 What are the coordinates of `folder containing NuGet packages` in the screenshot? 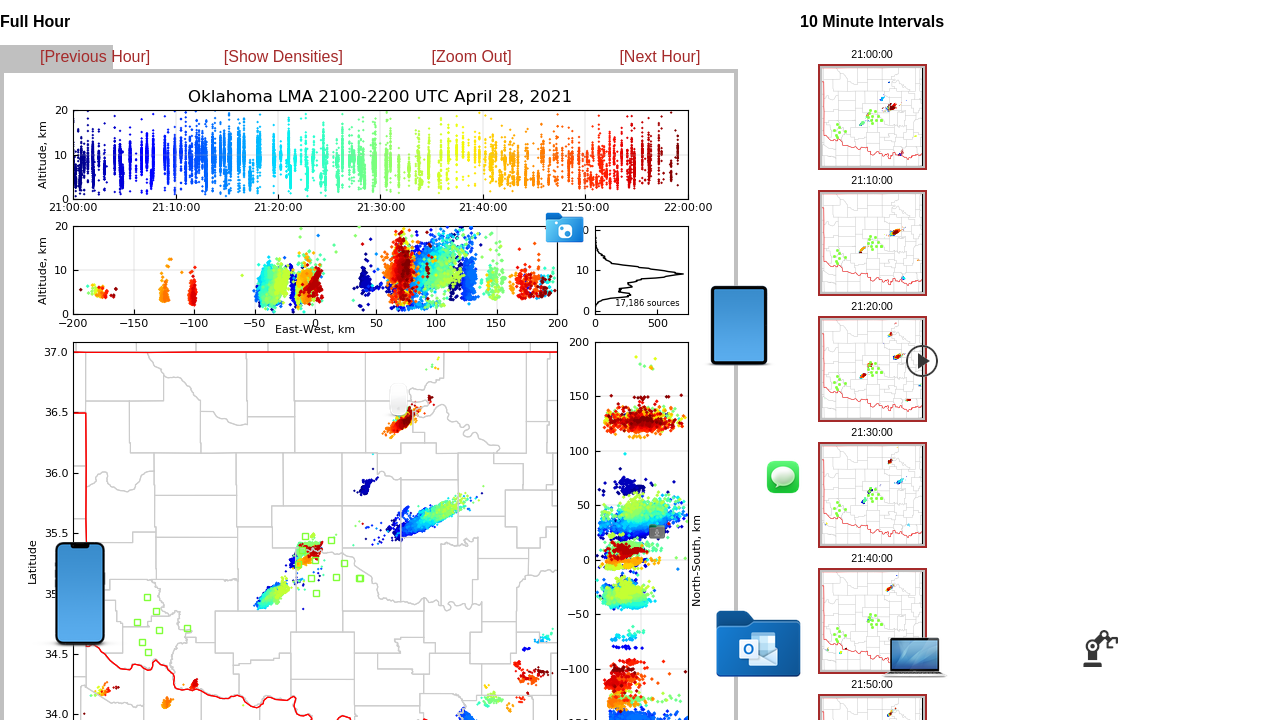 It's located at (564, 228).